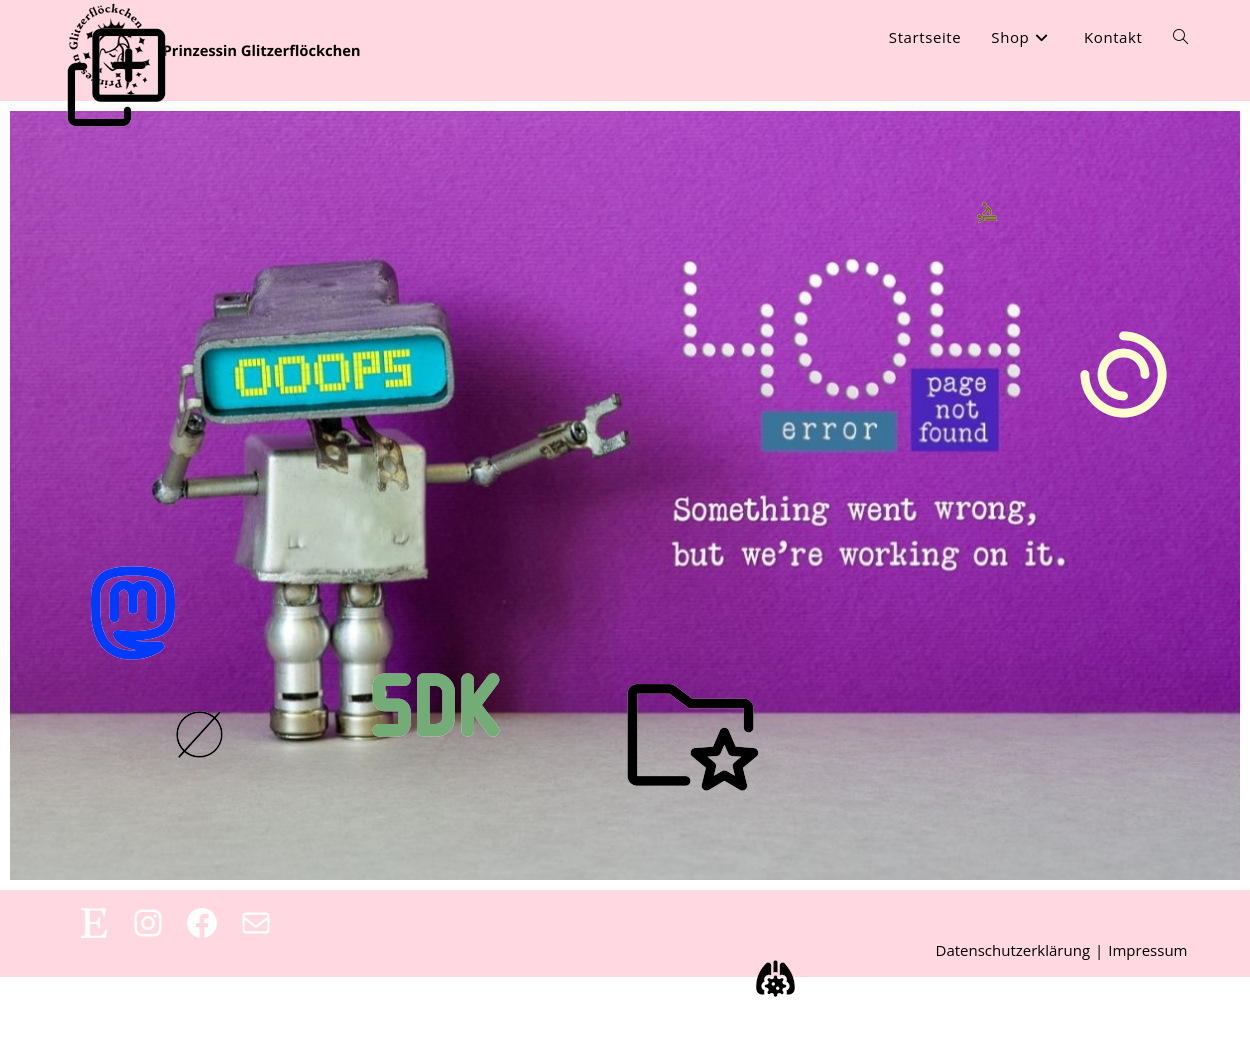 This screenshot has width=1250, height=1055. What do you see at coordinates (116, 77) in the screenshot?
I see `duplicate or copy this item` at bounding box center [116, 77].